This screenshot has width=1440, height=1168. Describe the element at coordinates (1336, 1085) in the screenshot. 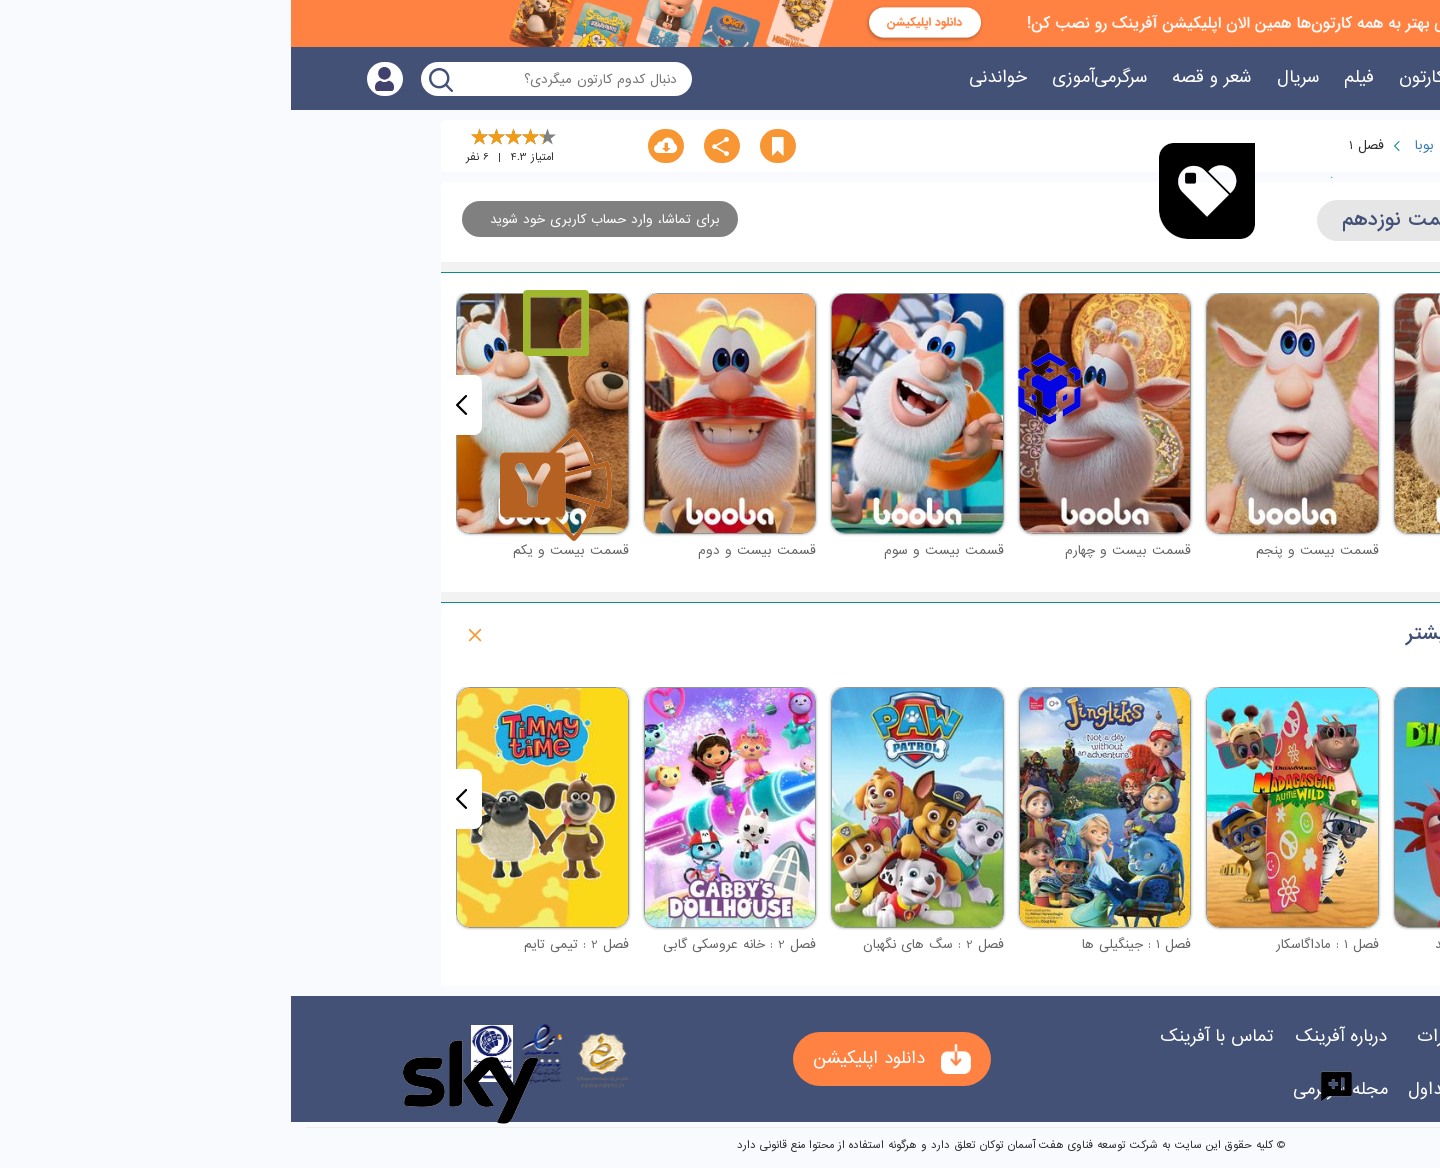

I see `add a follow-up message to a conversation` at that location.